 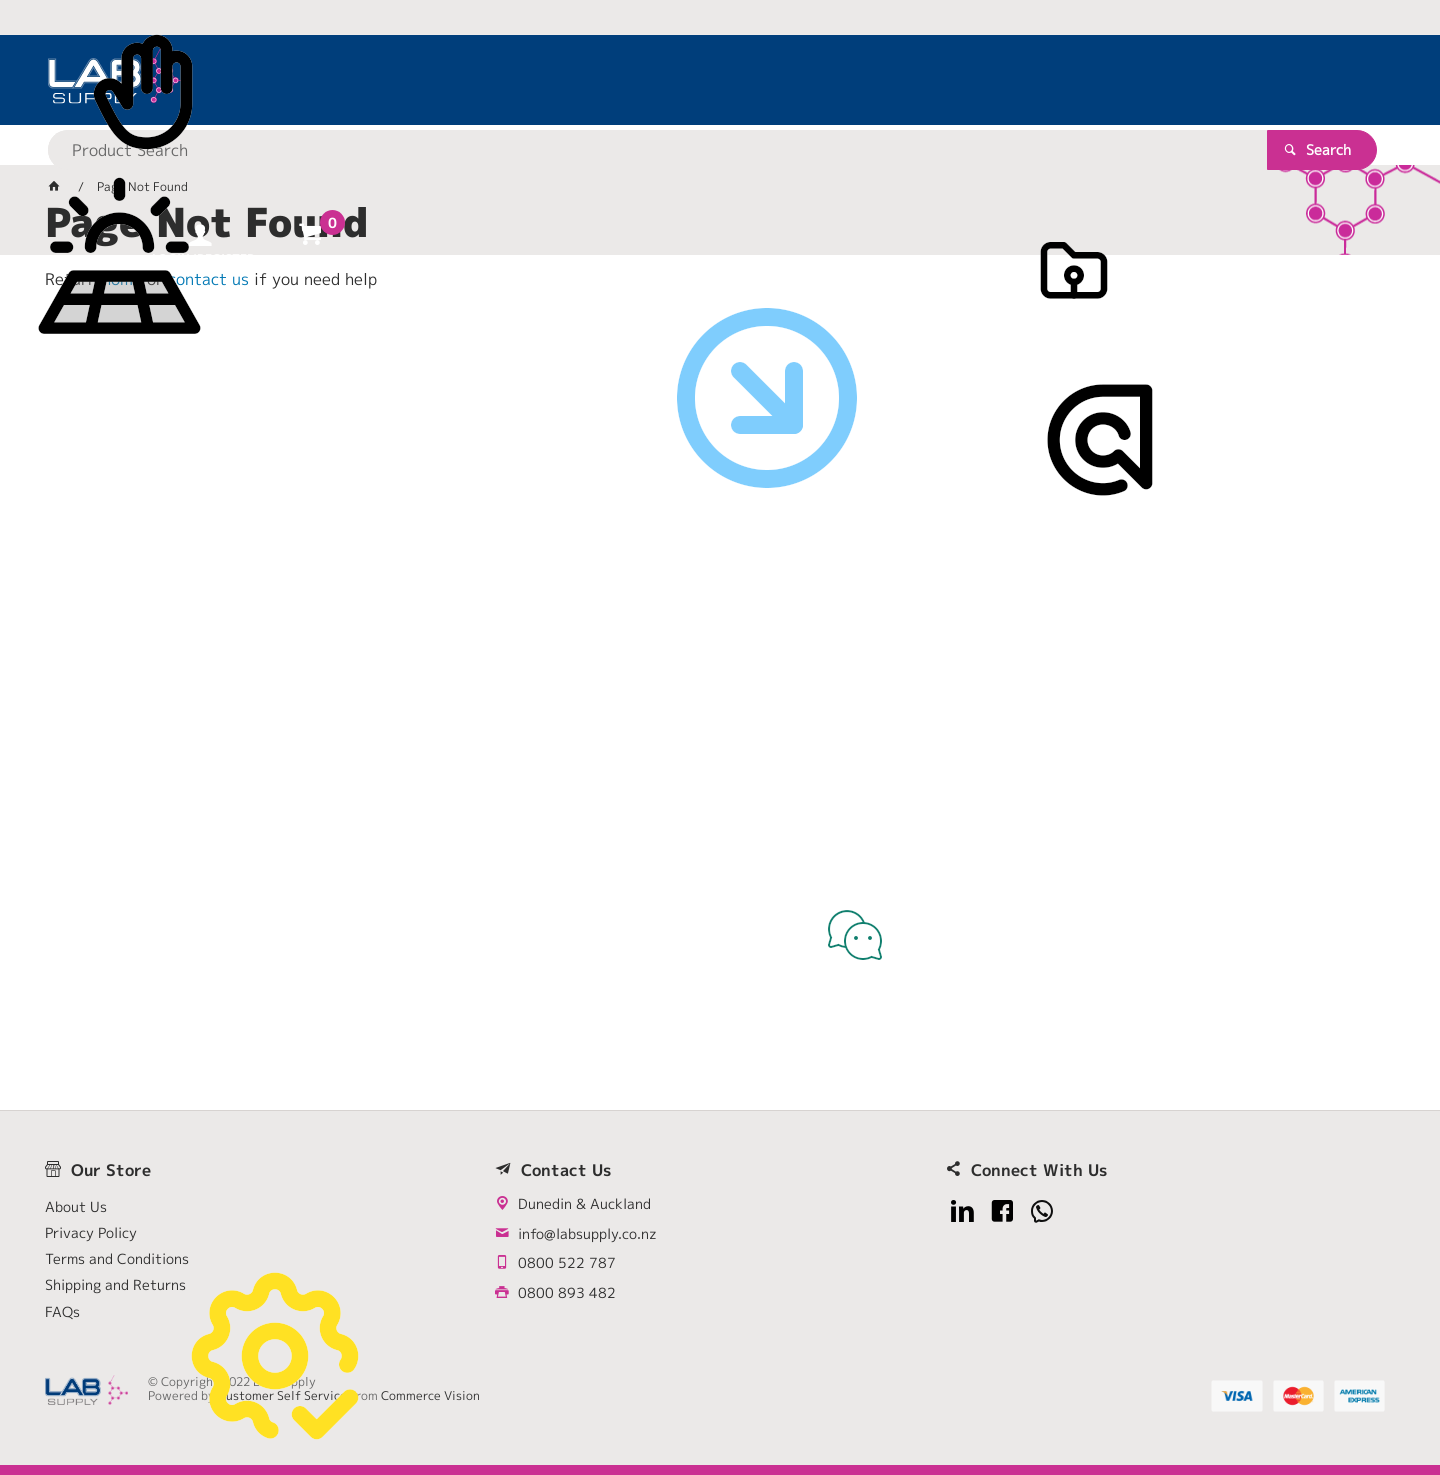 I want to click on settings saved successfully, so click(x=275, y=1356).